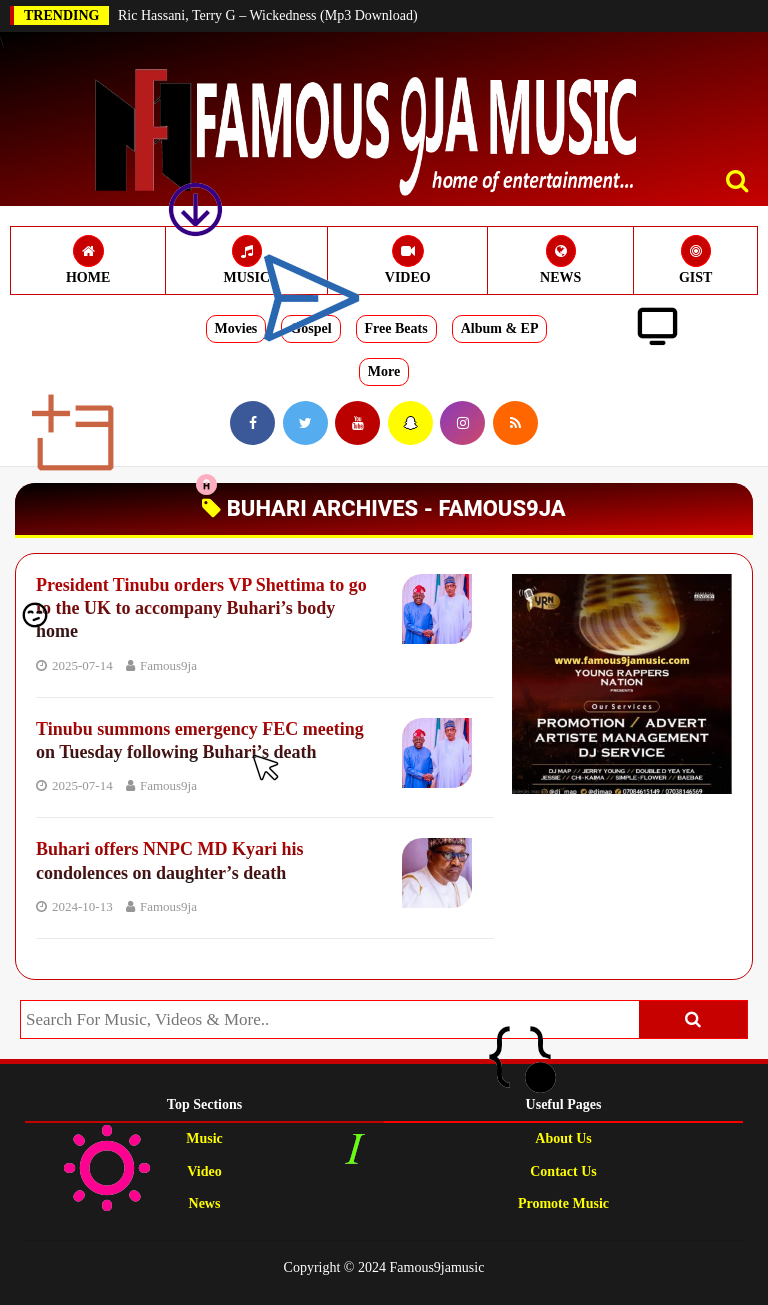  I want to click on decrease screen brightness, so click(107, 1168).